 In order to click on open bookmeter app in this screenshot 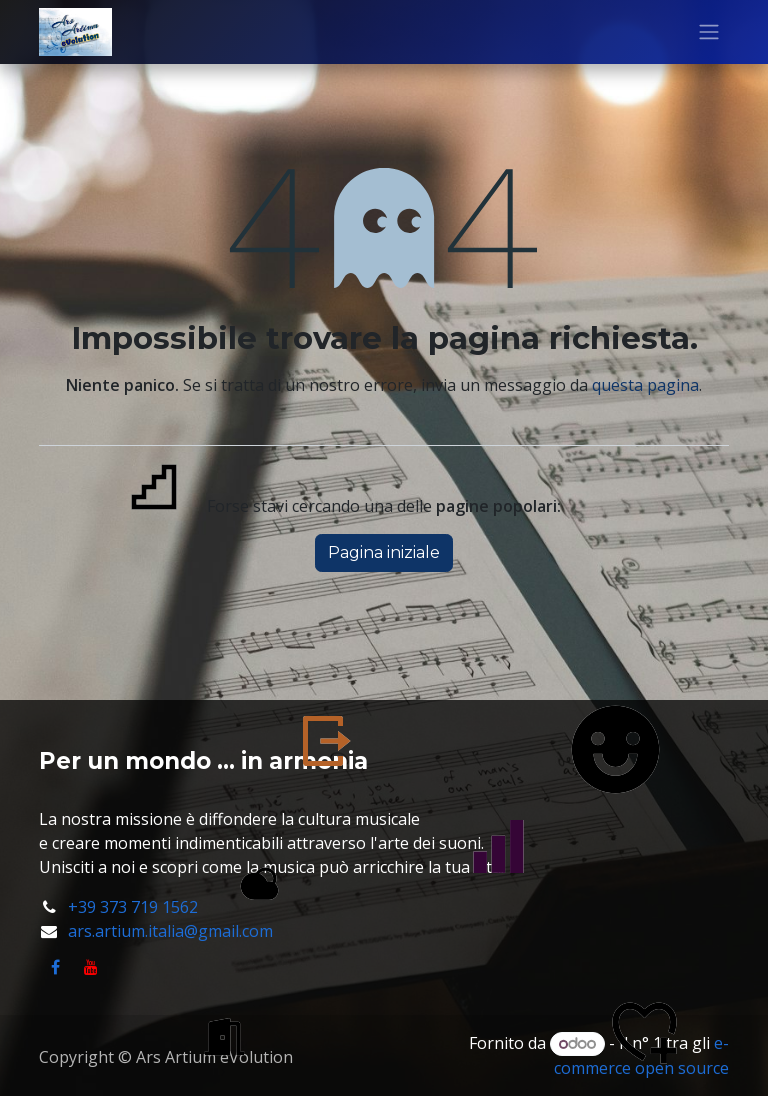, I will do `click(498, 846)`.